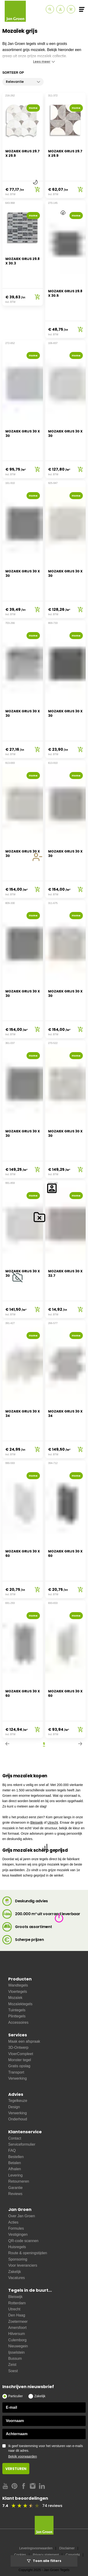  I want to click on switch to dark mode, so click(35, 182).